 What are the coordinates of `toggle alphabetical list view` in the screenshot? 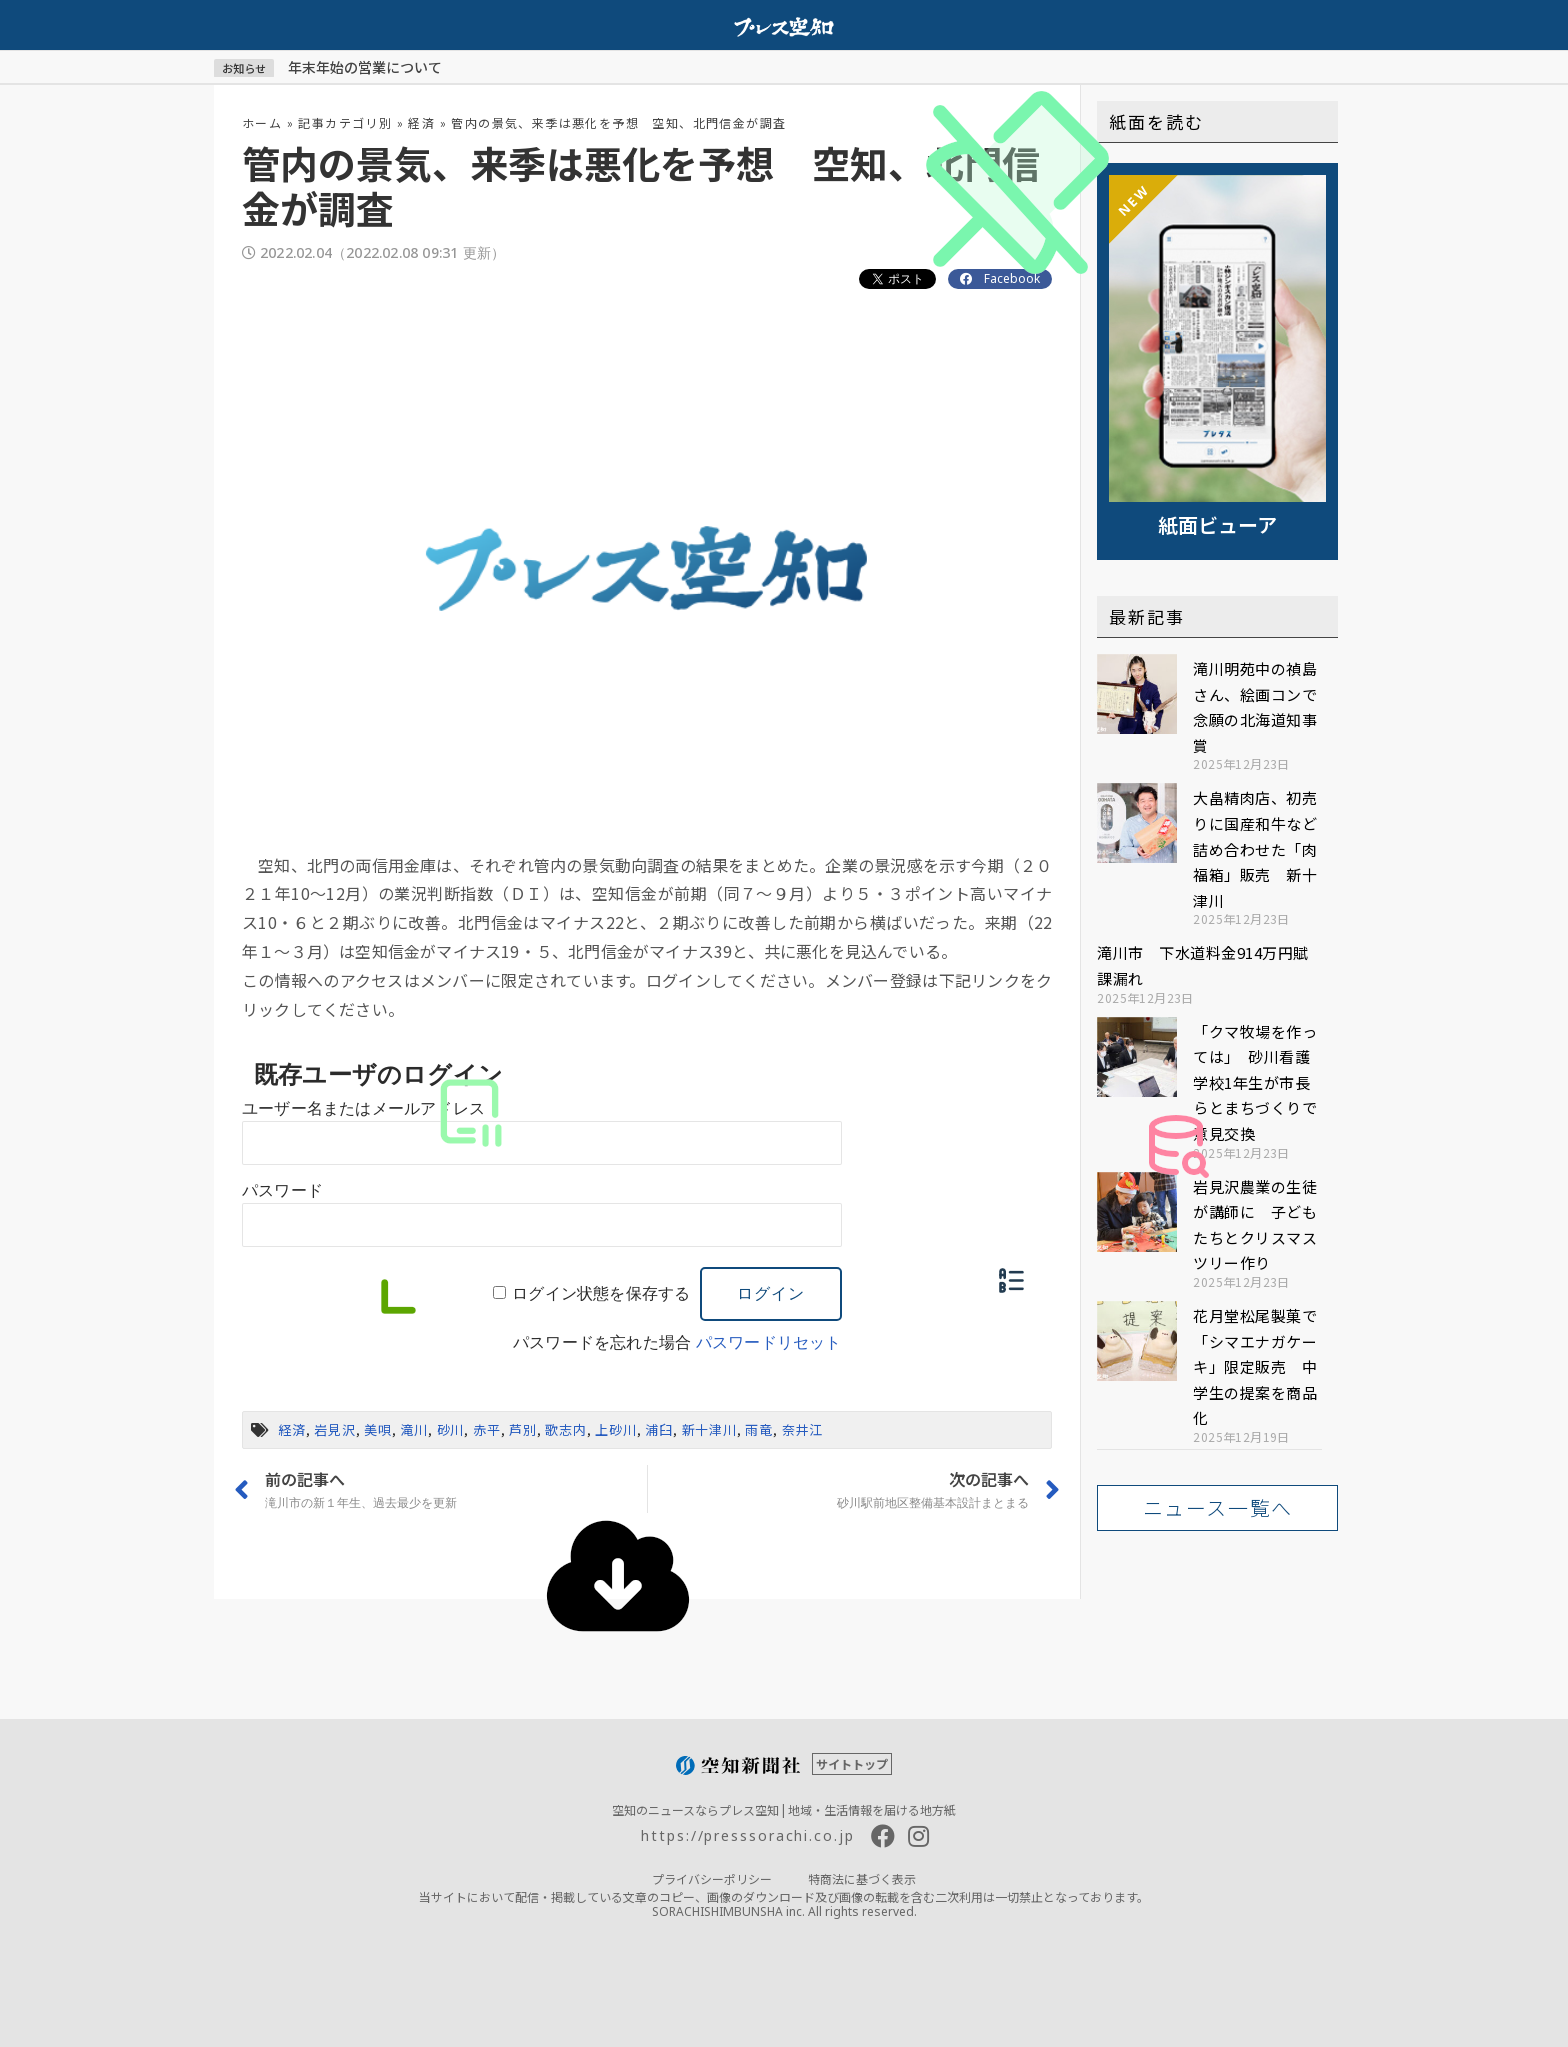 It's located at (1011, 1280).